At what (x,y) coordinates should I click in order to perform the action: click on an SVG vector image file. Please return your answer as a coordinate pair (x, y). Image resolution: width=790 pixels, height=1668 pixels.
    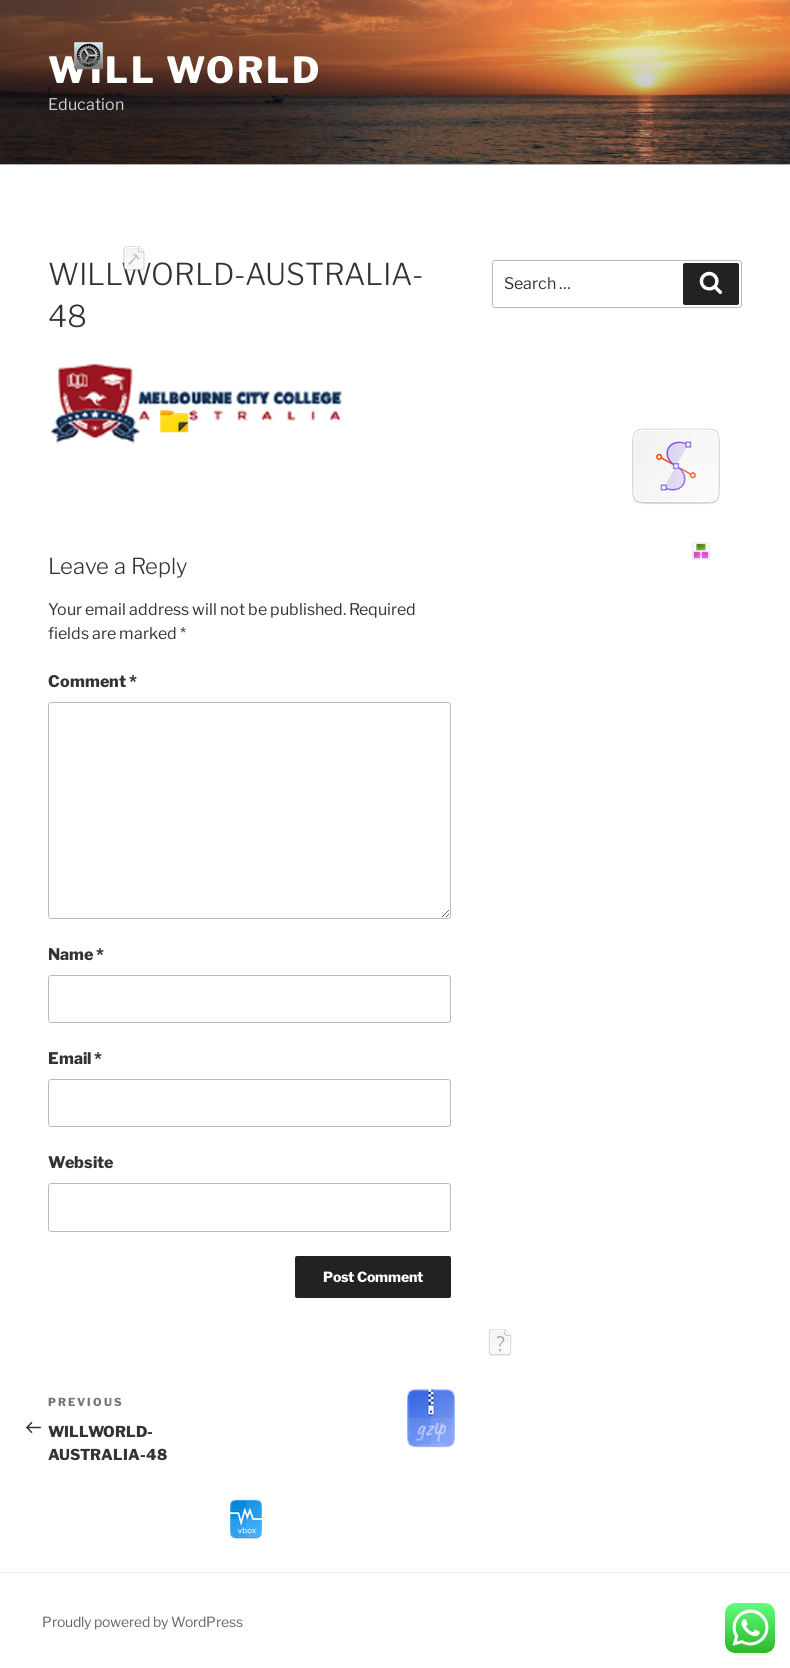
    Looking at the image, I should click on (676, 463).